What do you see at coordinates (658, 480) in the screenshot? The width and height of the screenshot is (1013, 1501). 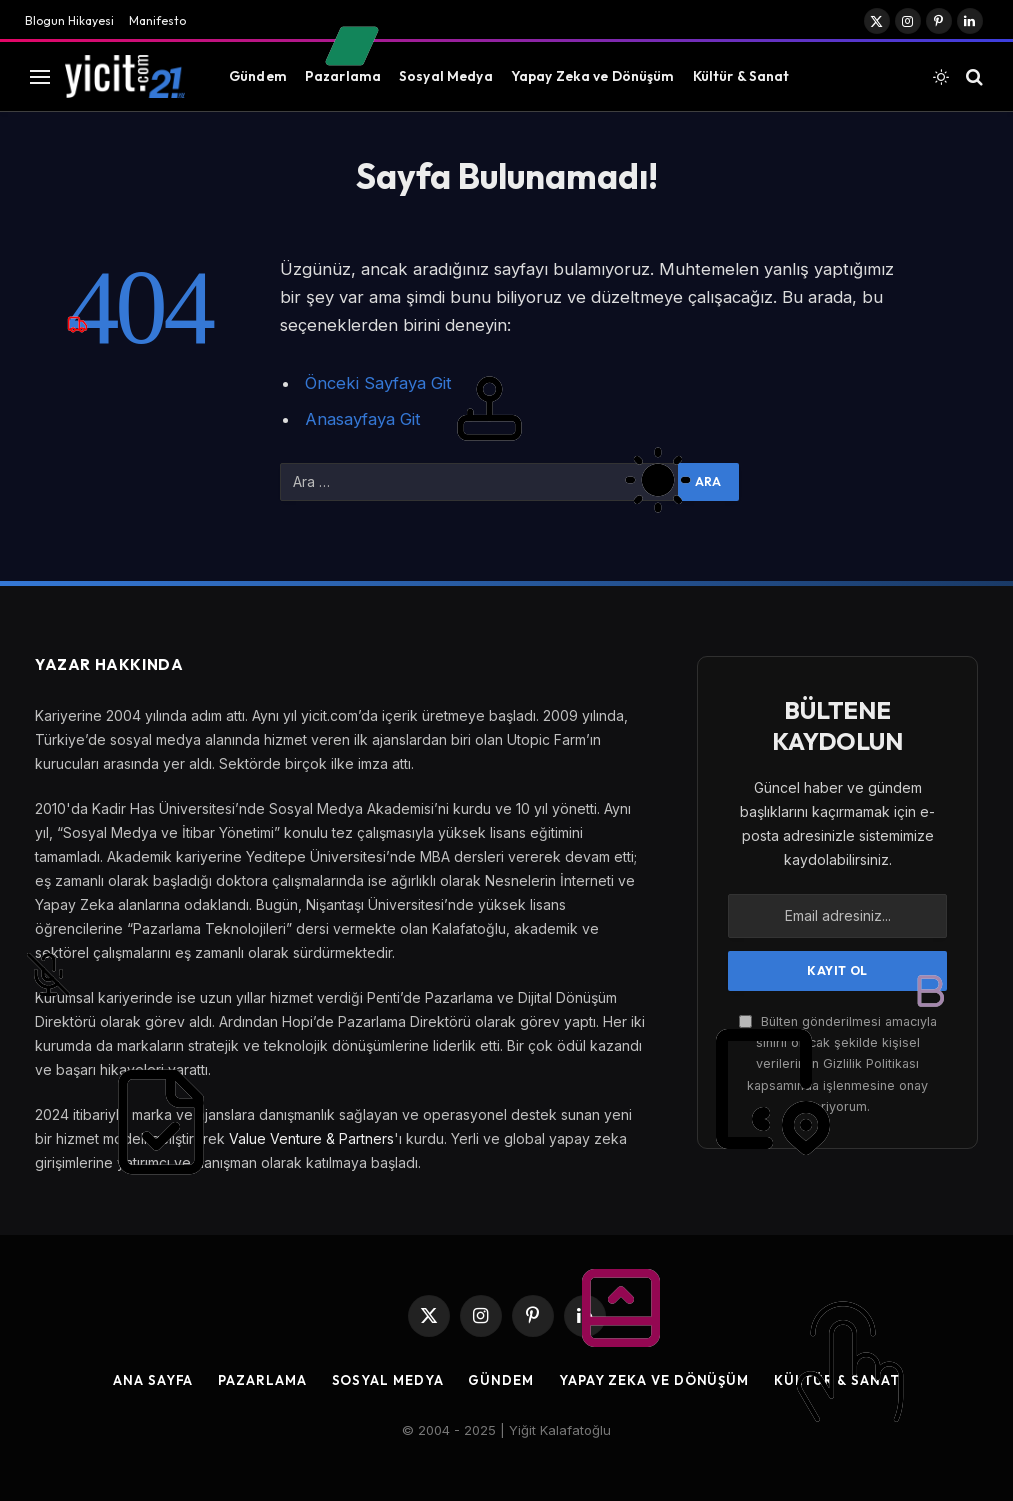 I see `switch to light mode` at bounding box center [658, 480].